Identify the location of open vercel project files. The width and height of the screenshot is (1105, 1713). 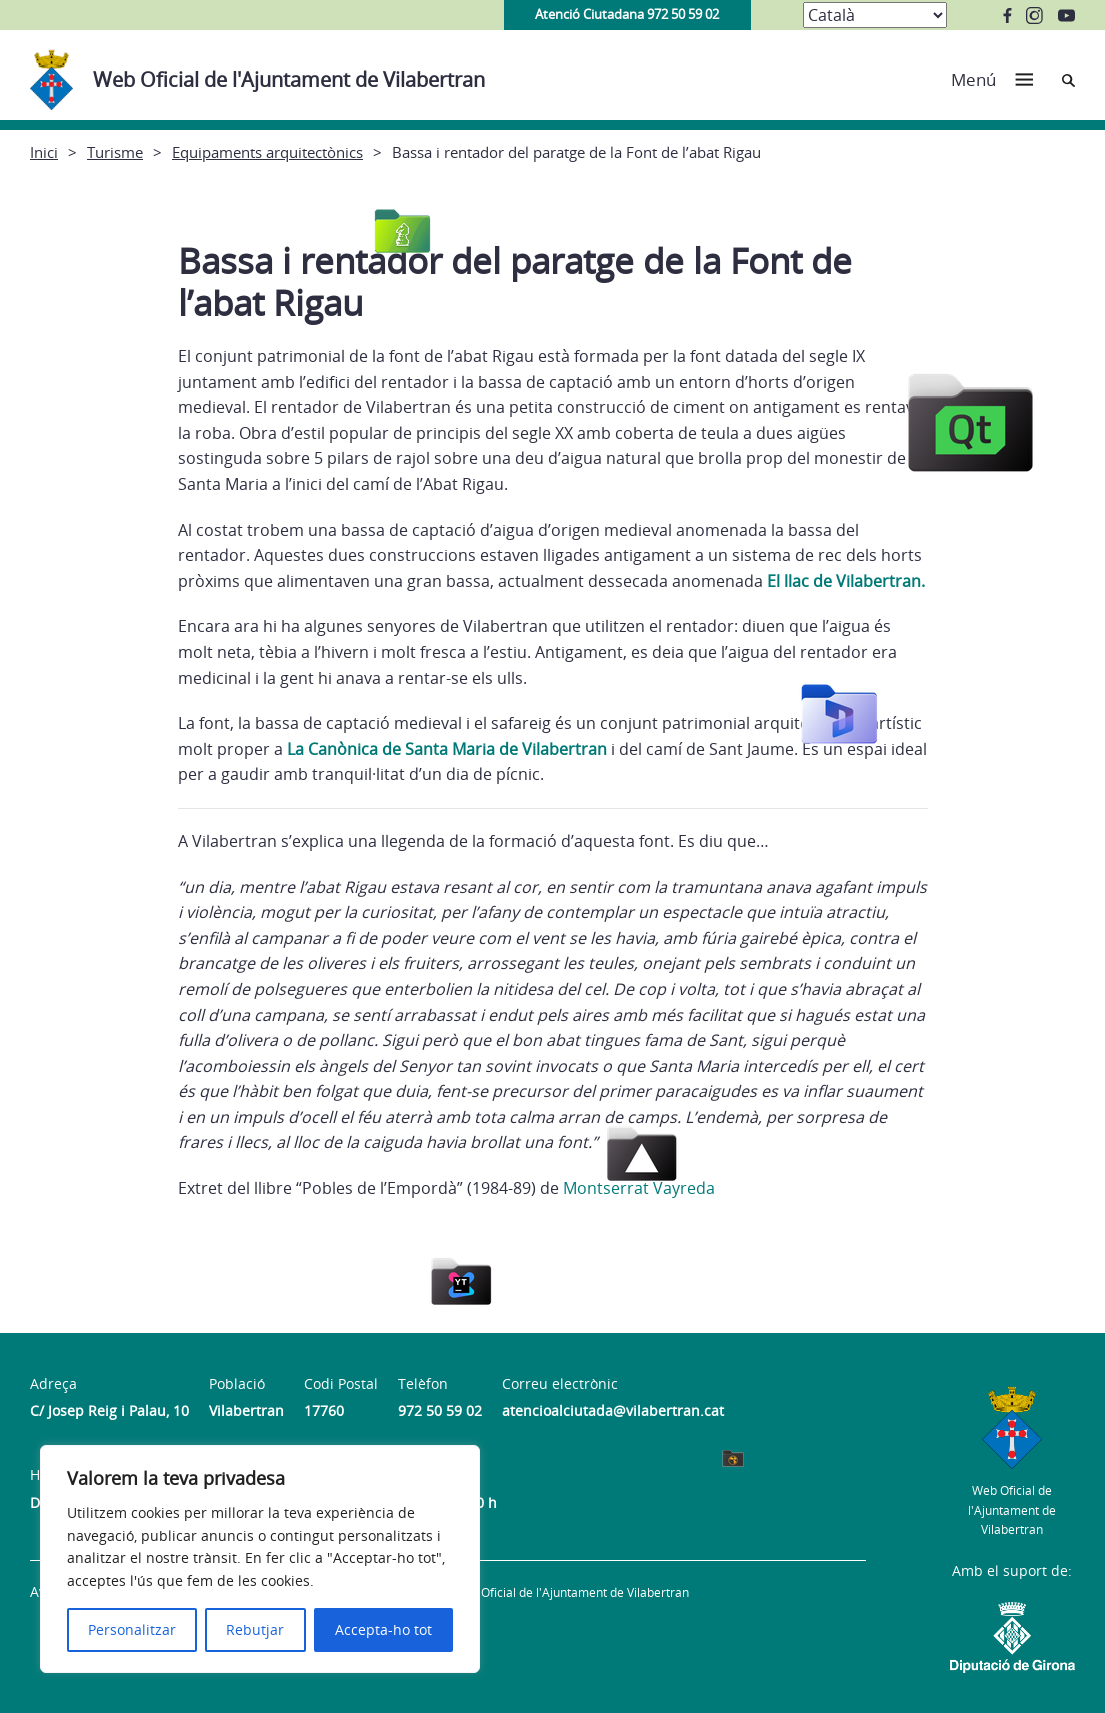
(641, 1155).